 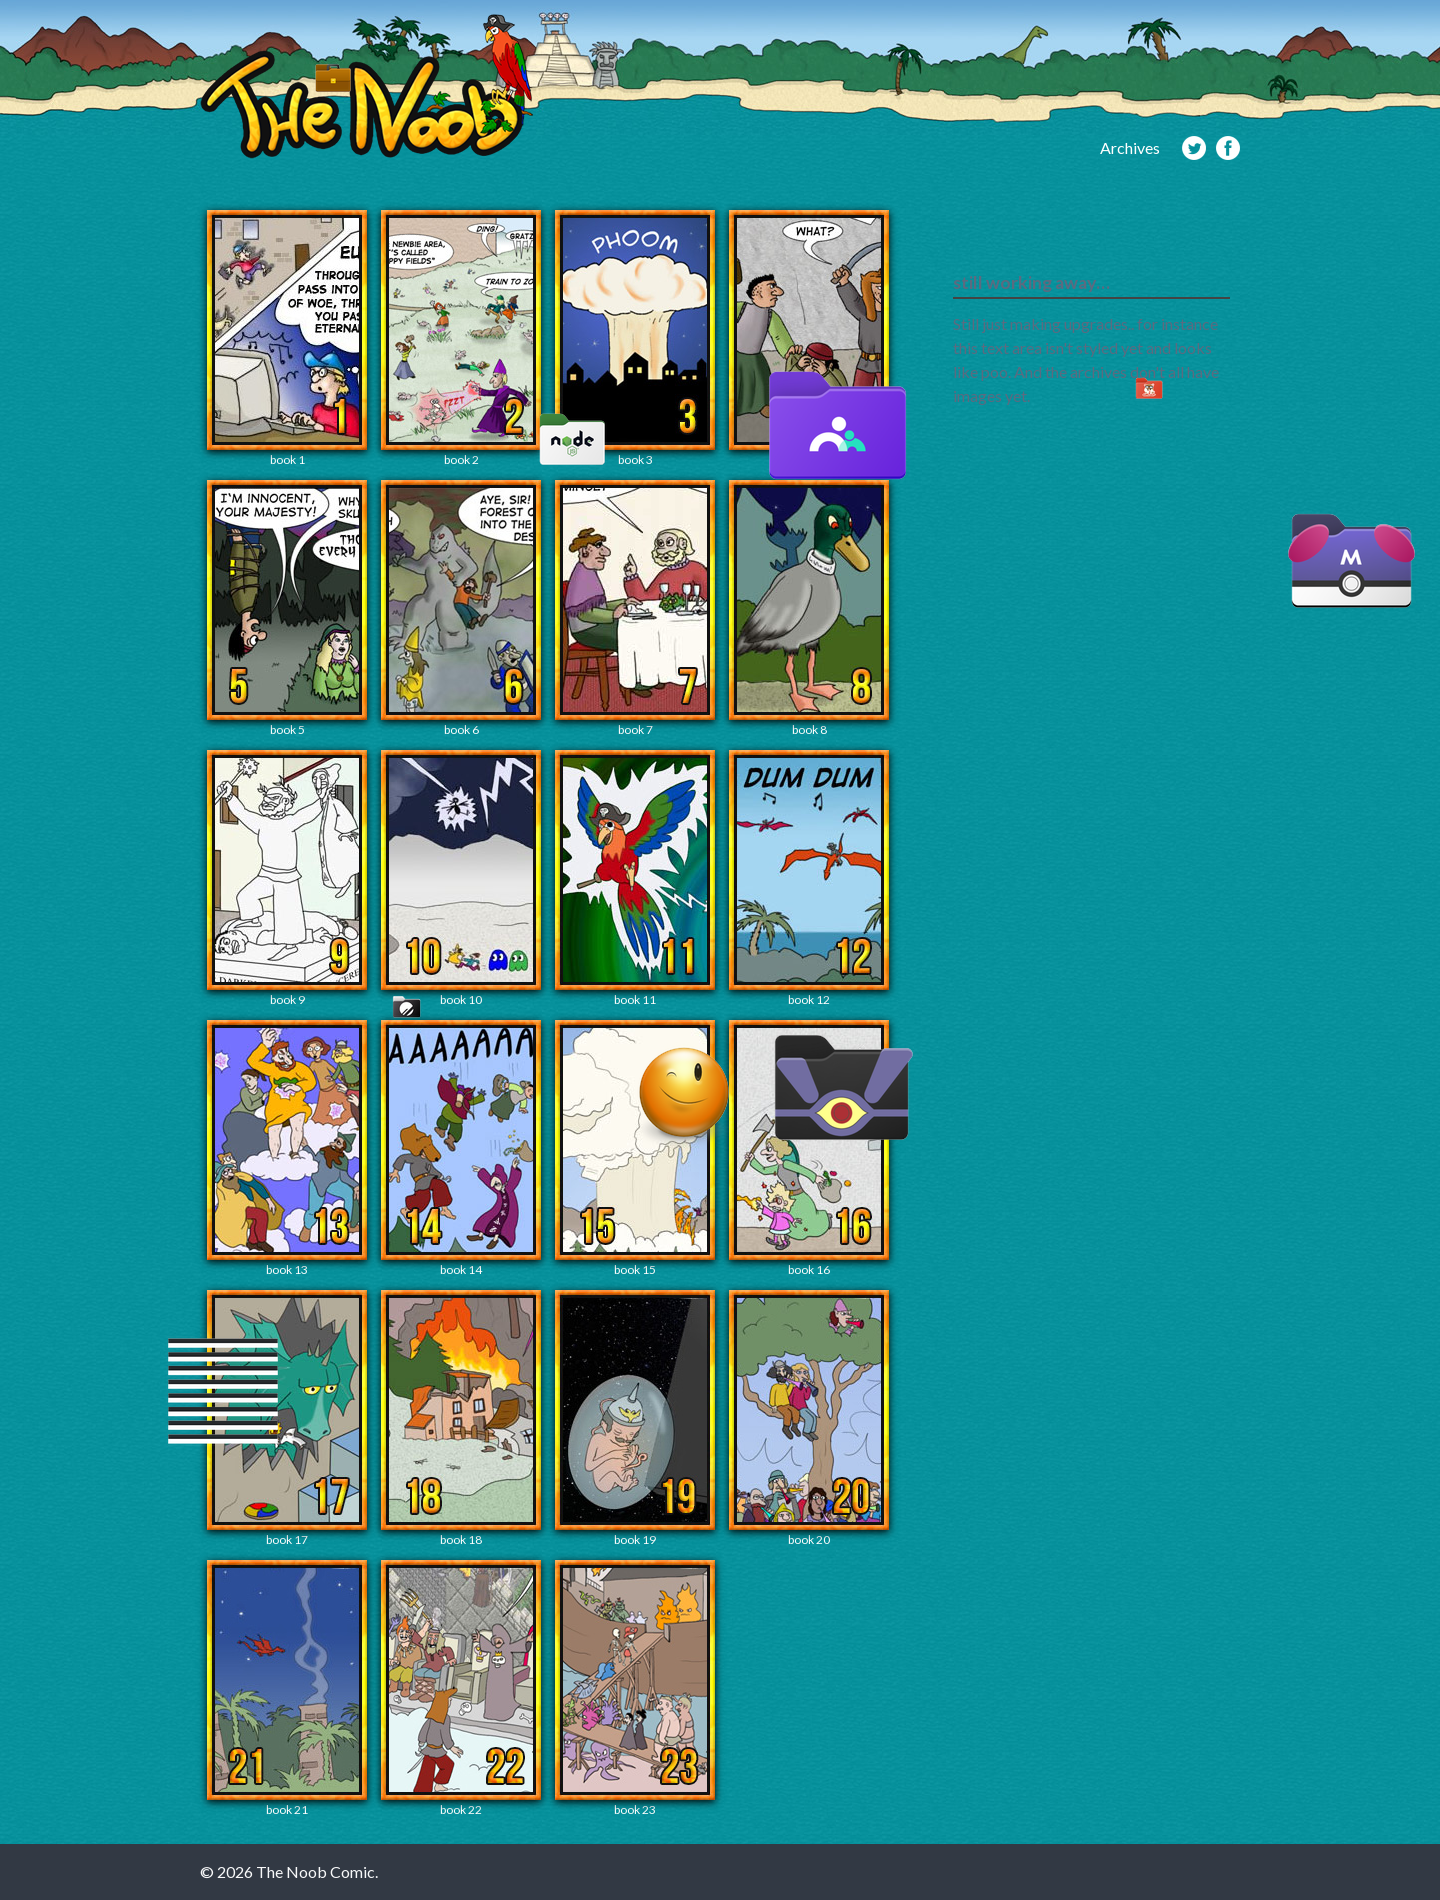 I want to click on open folder containing Pokémon-style game files, so click(x=841, y=1091).